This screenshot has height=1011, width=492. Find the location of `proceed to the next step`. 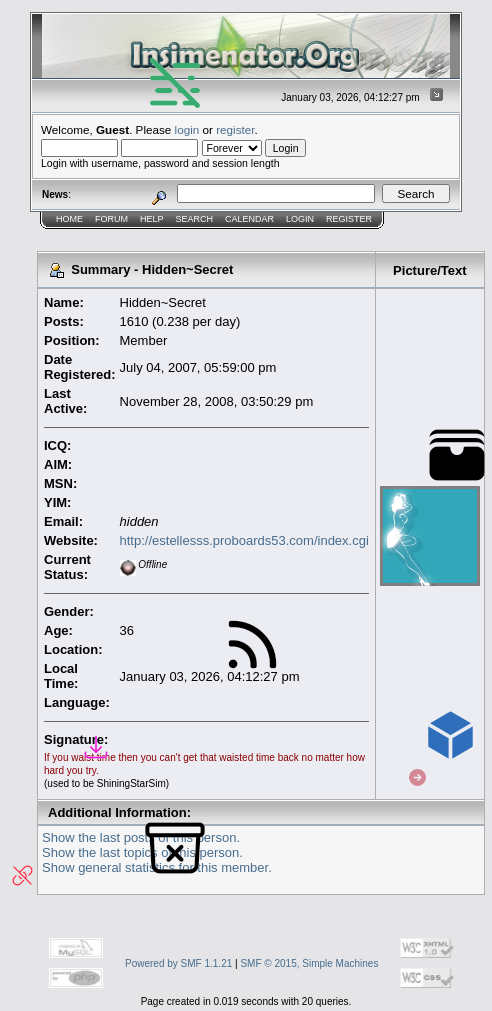

proceed to the next step is located at coordinates (417, 777).